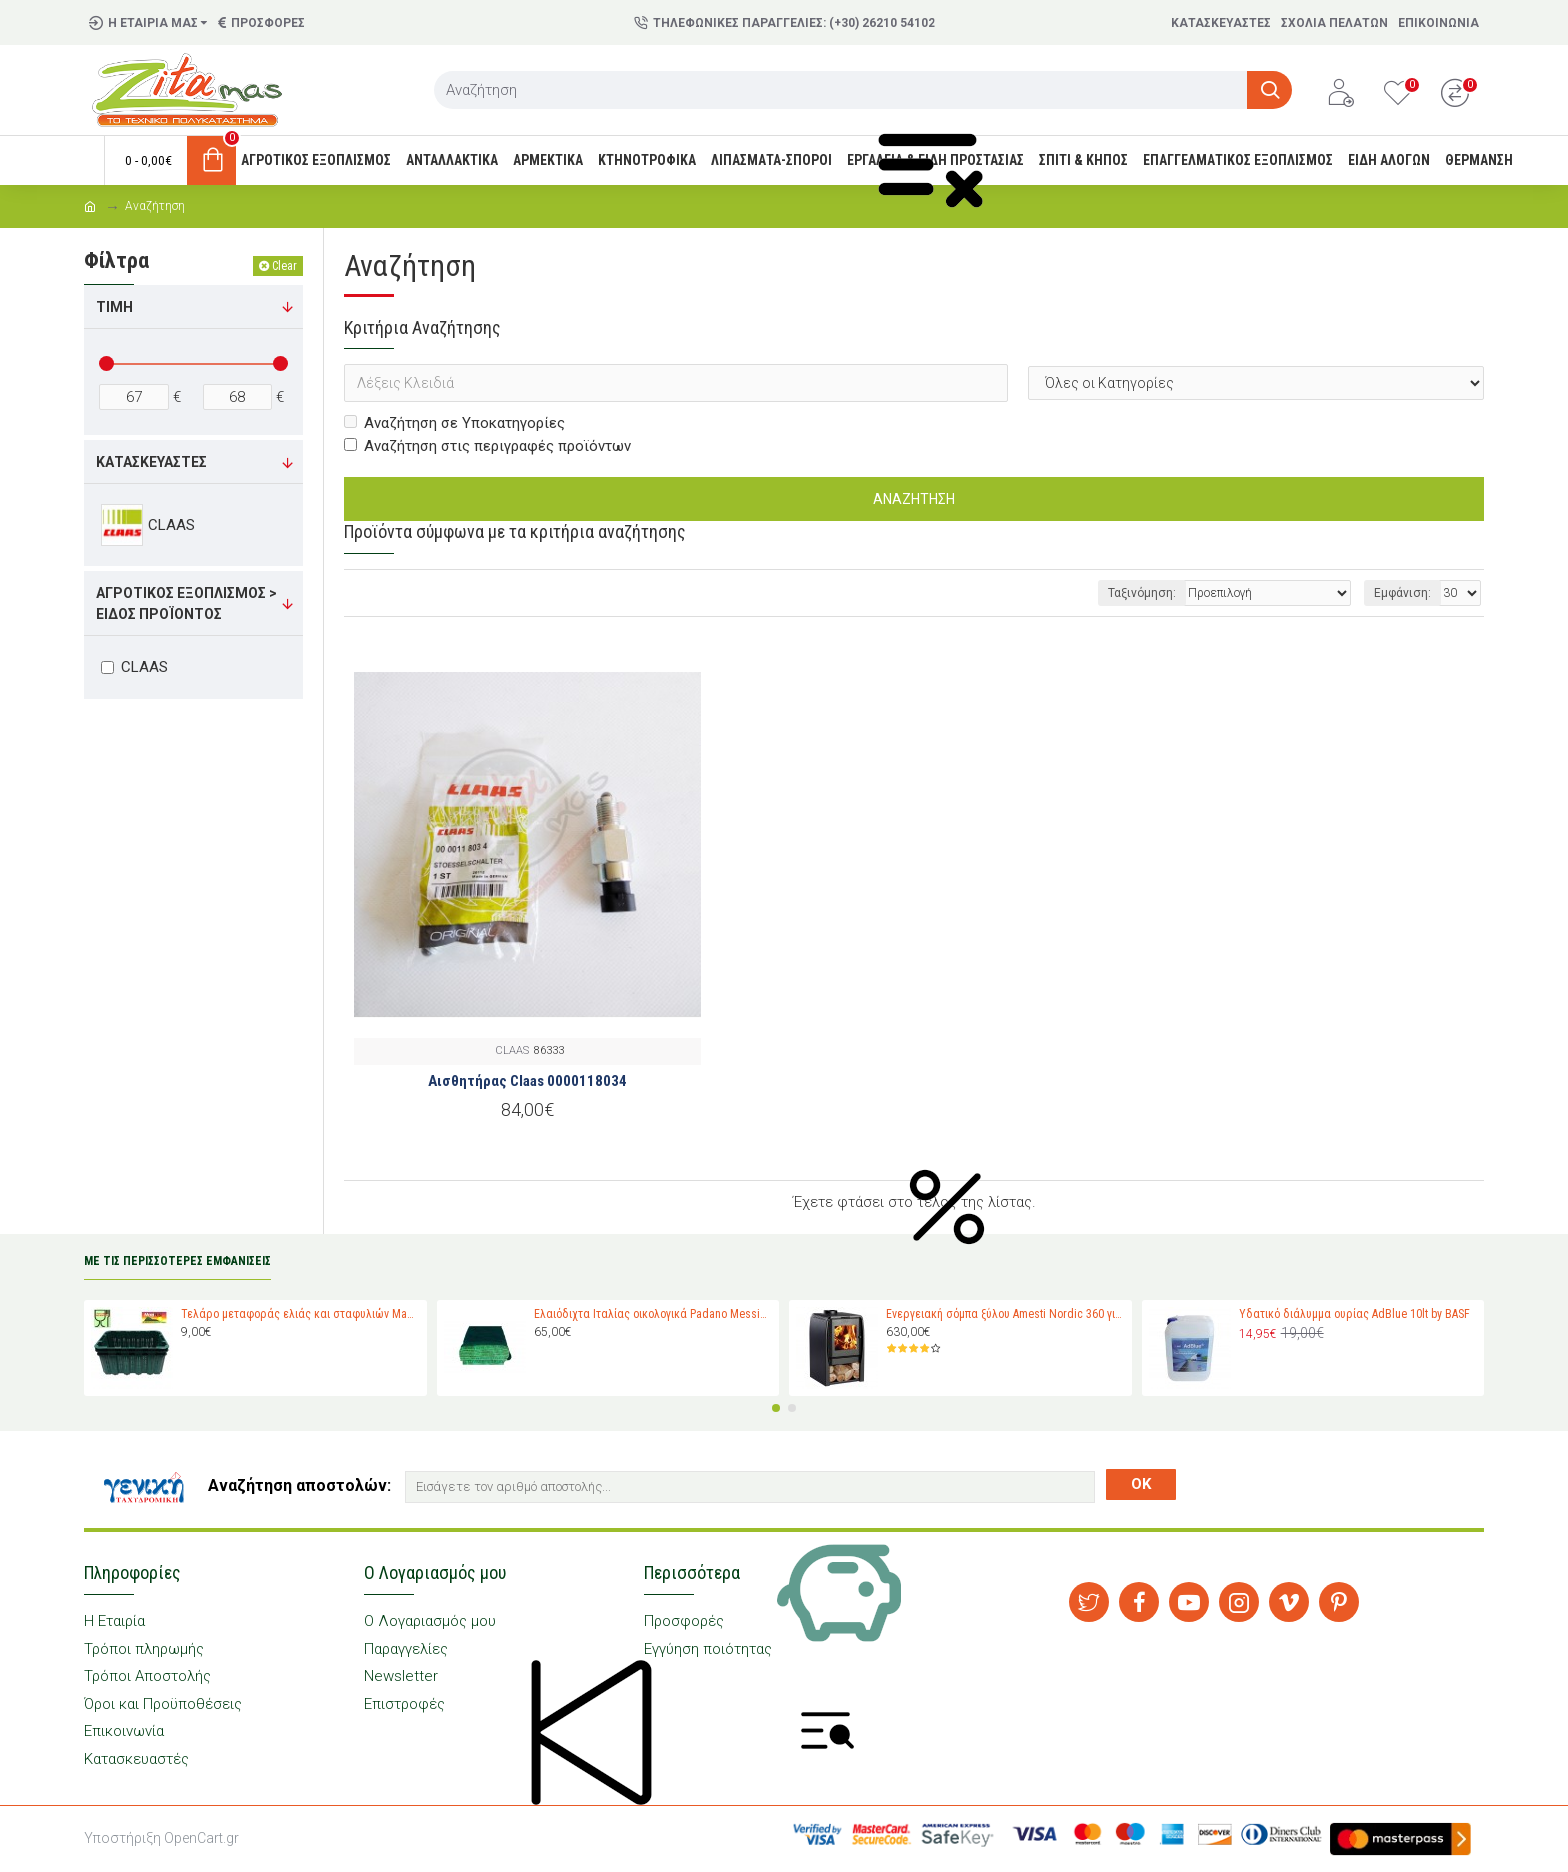  I want to click on skip to previous track, so click(591, 1732).